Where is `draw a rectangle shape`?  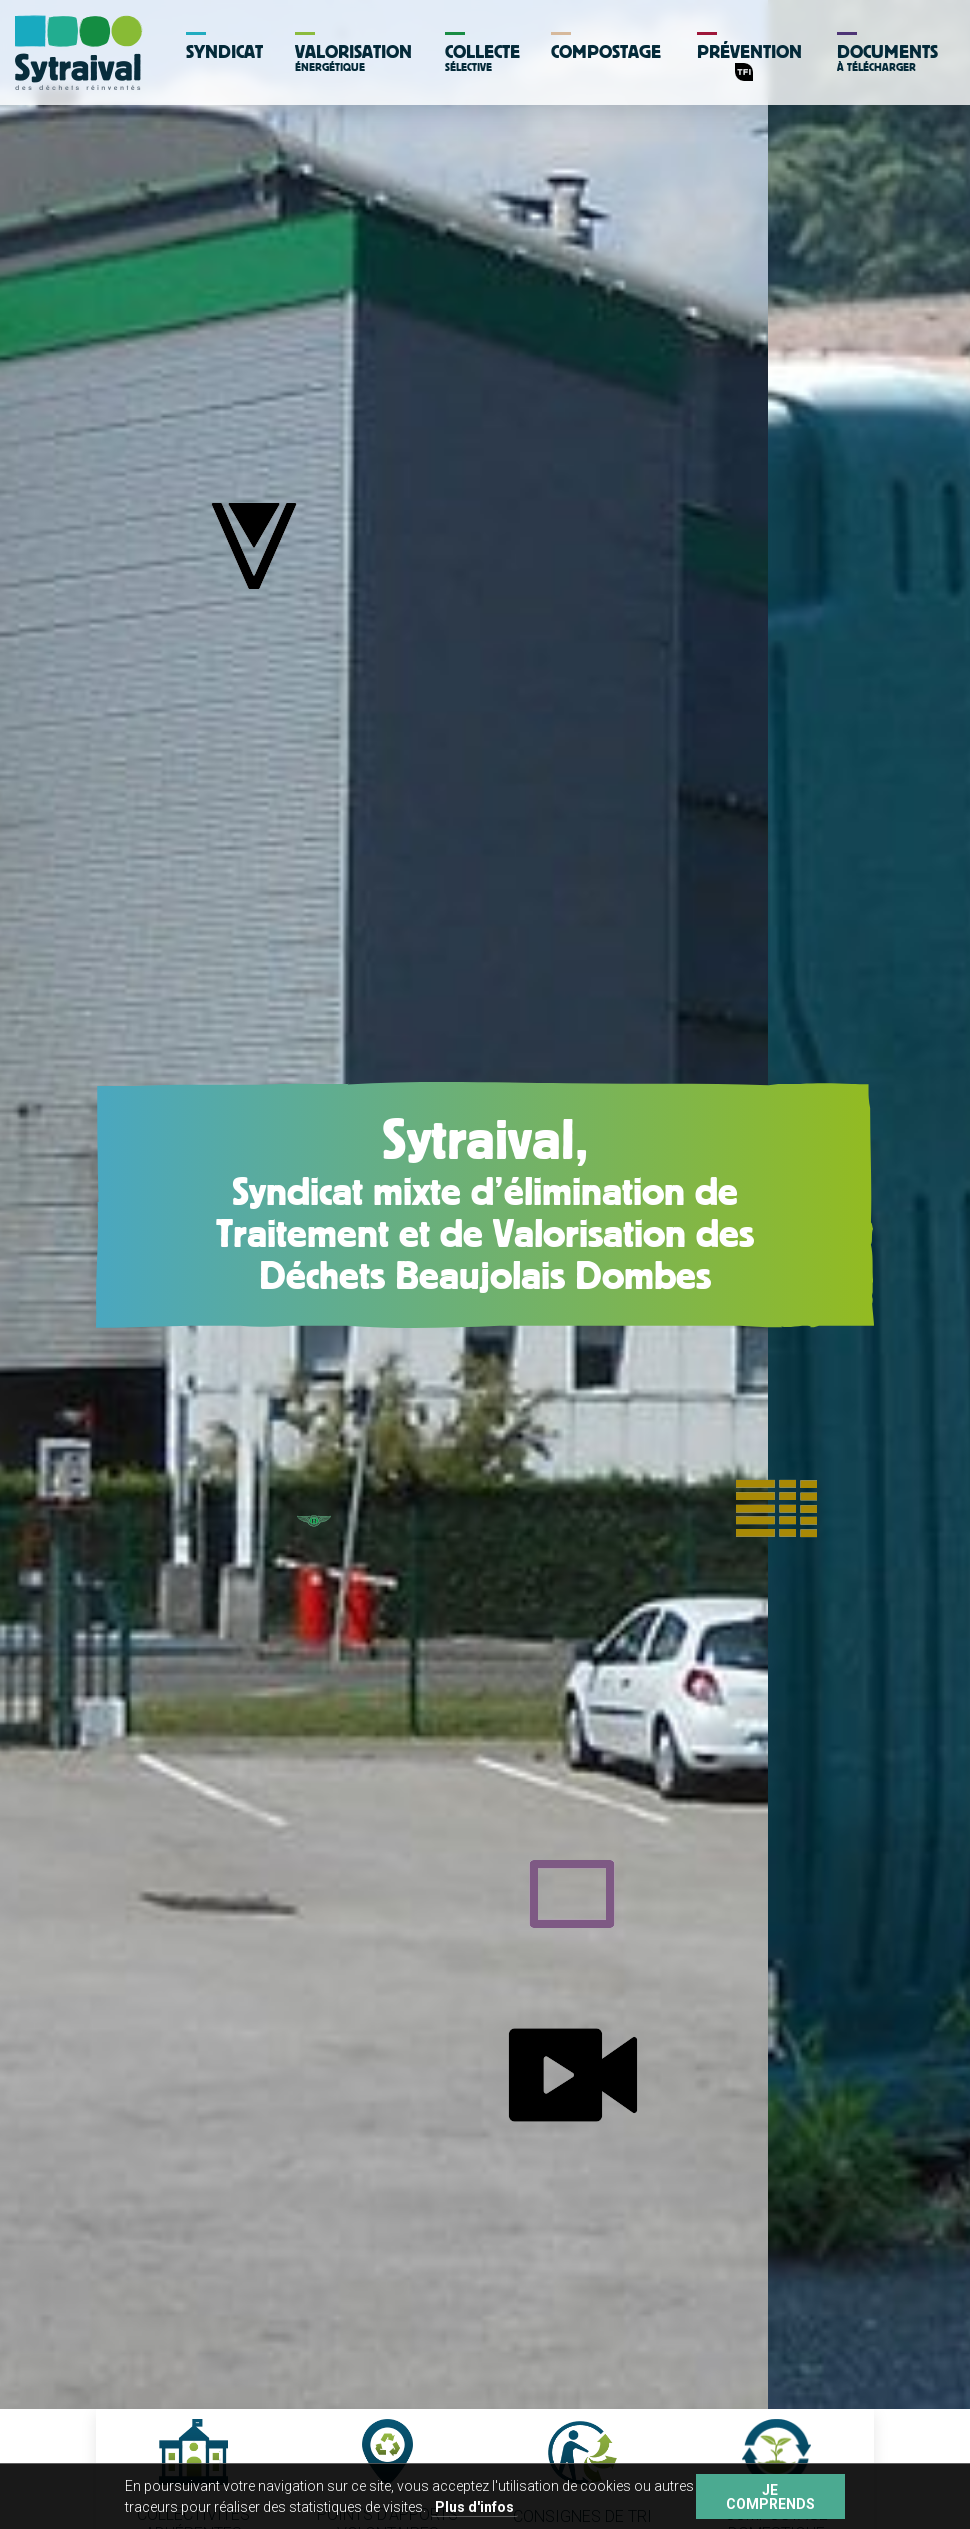 draw a rectangle shape is located at coordinates (572, 1894).